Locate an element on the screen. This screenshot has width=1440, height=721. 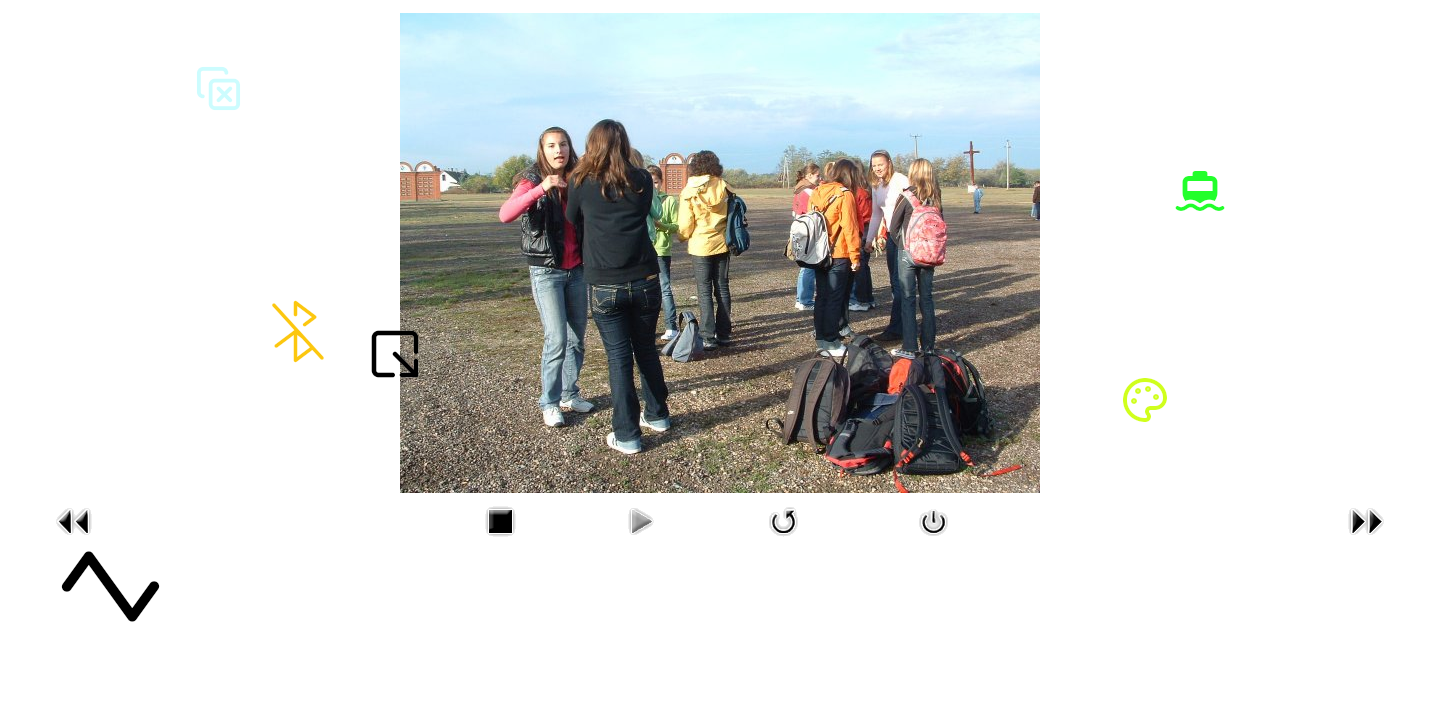
audio or sound wave visualization is located at coordinates (110, 586).